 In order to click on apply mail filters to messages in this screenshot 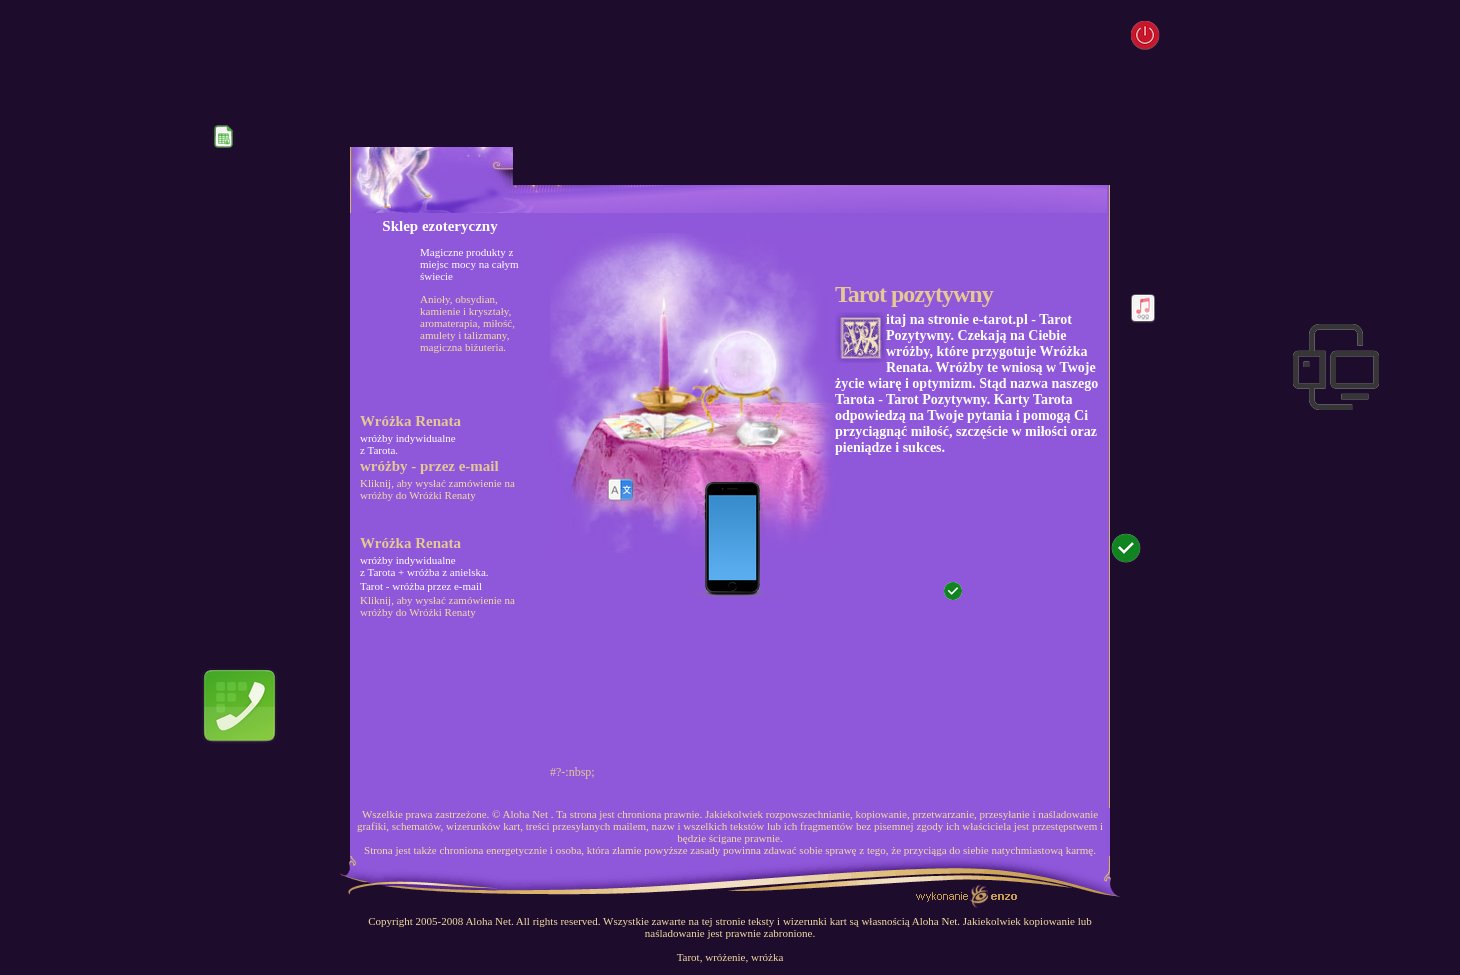, I will do `click(1126, 548)`.